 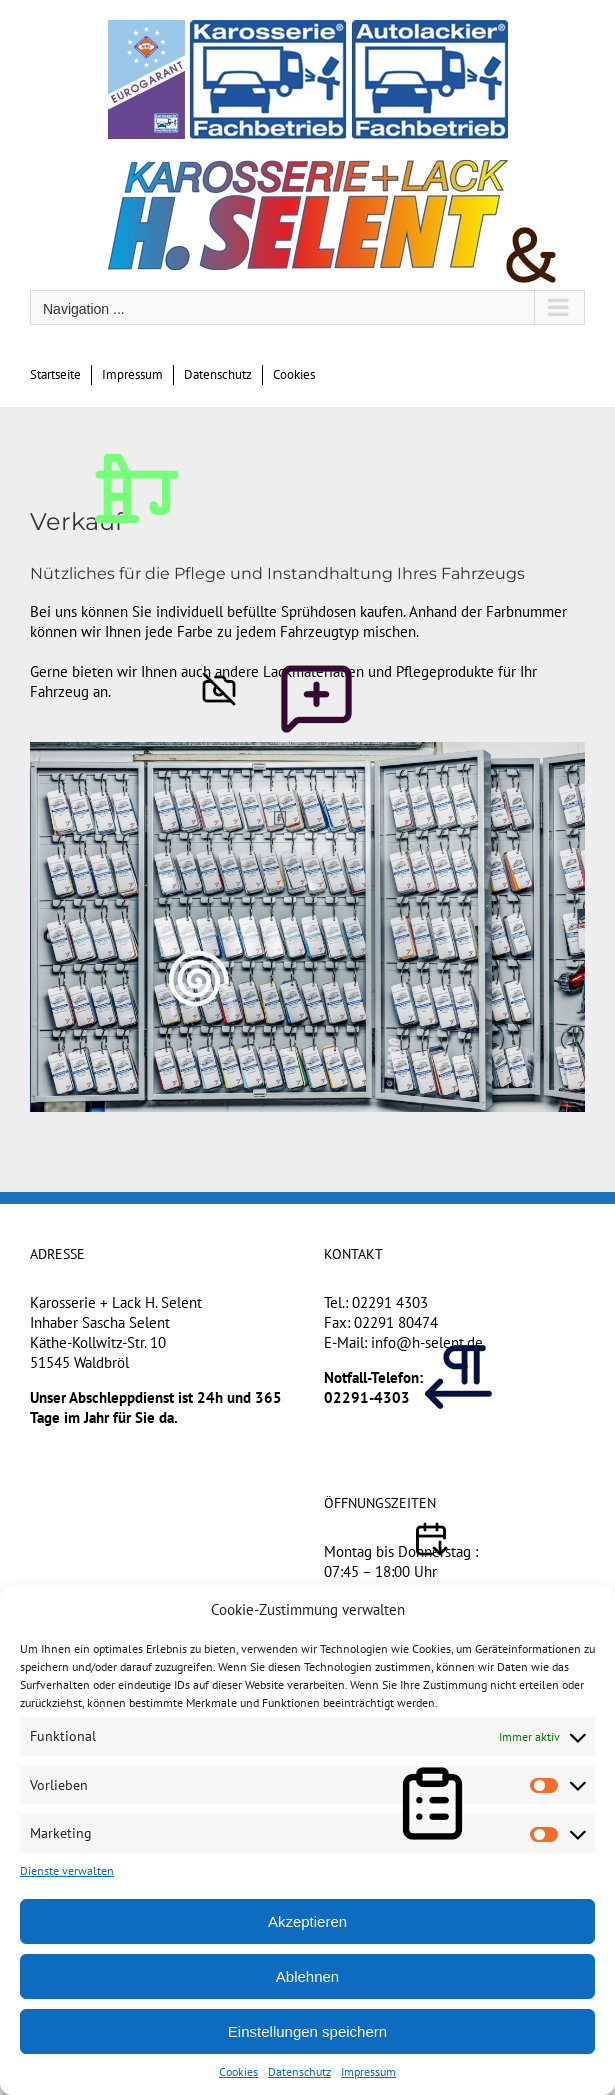 I want to click on insert an ampersand symbol or special character, so click(x=531, y=255).